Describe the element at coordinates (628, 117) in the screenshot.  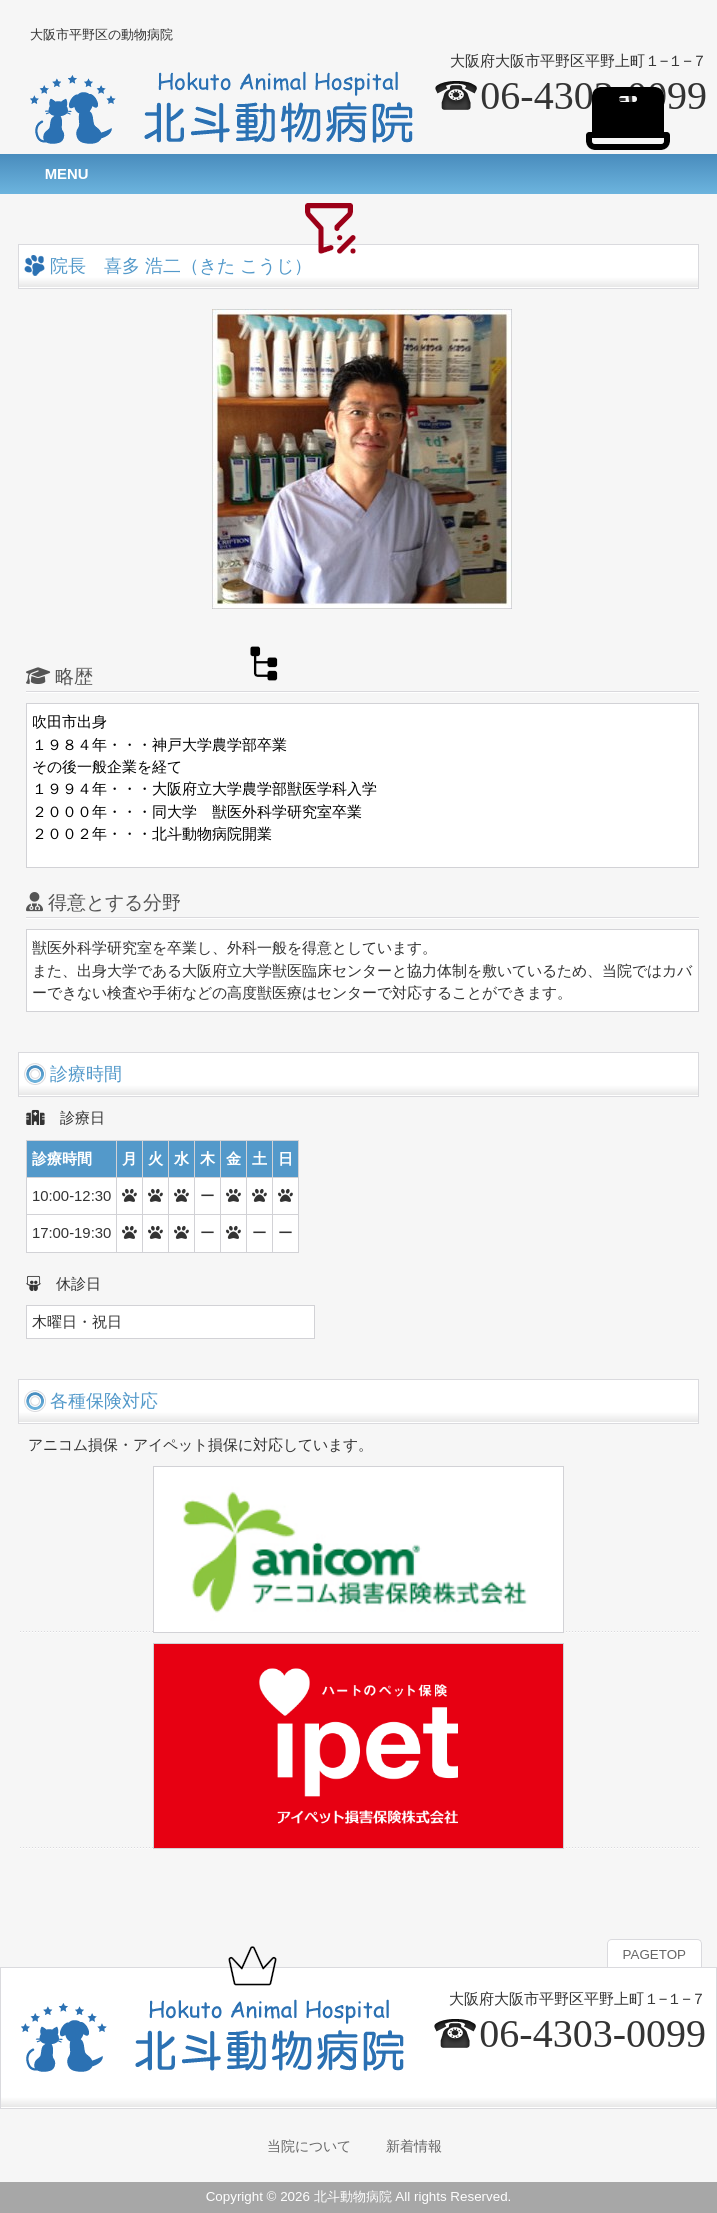
I see `switch to desktop view` at that location.